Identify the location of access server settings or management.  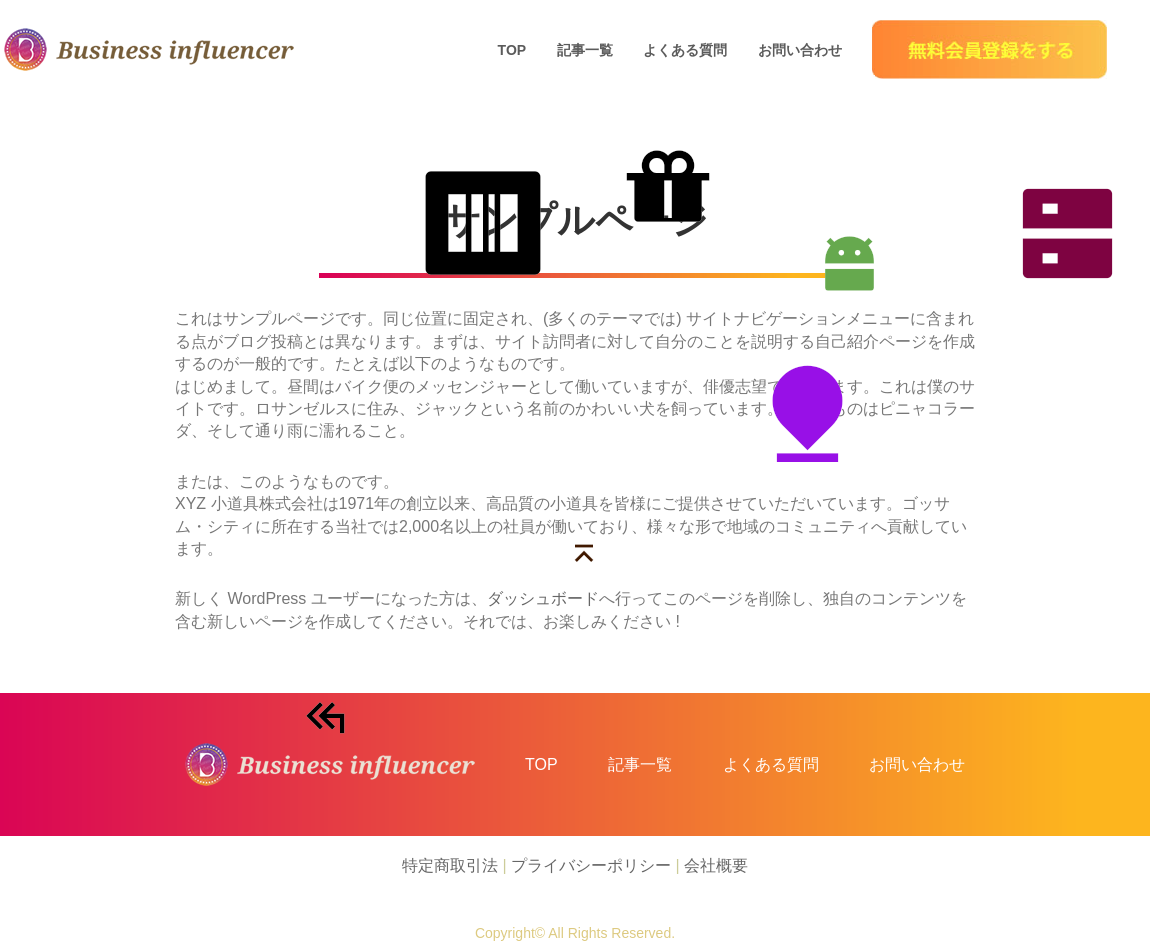
(1067, 233).